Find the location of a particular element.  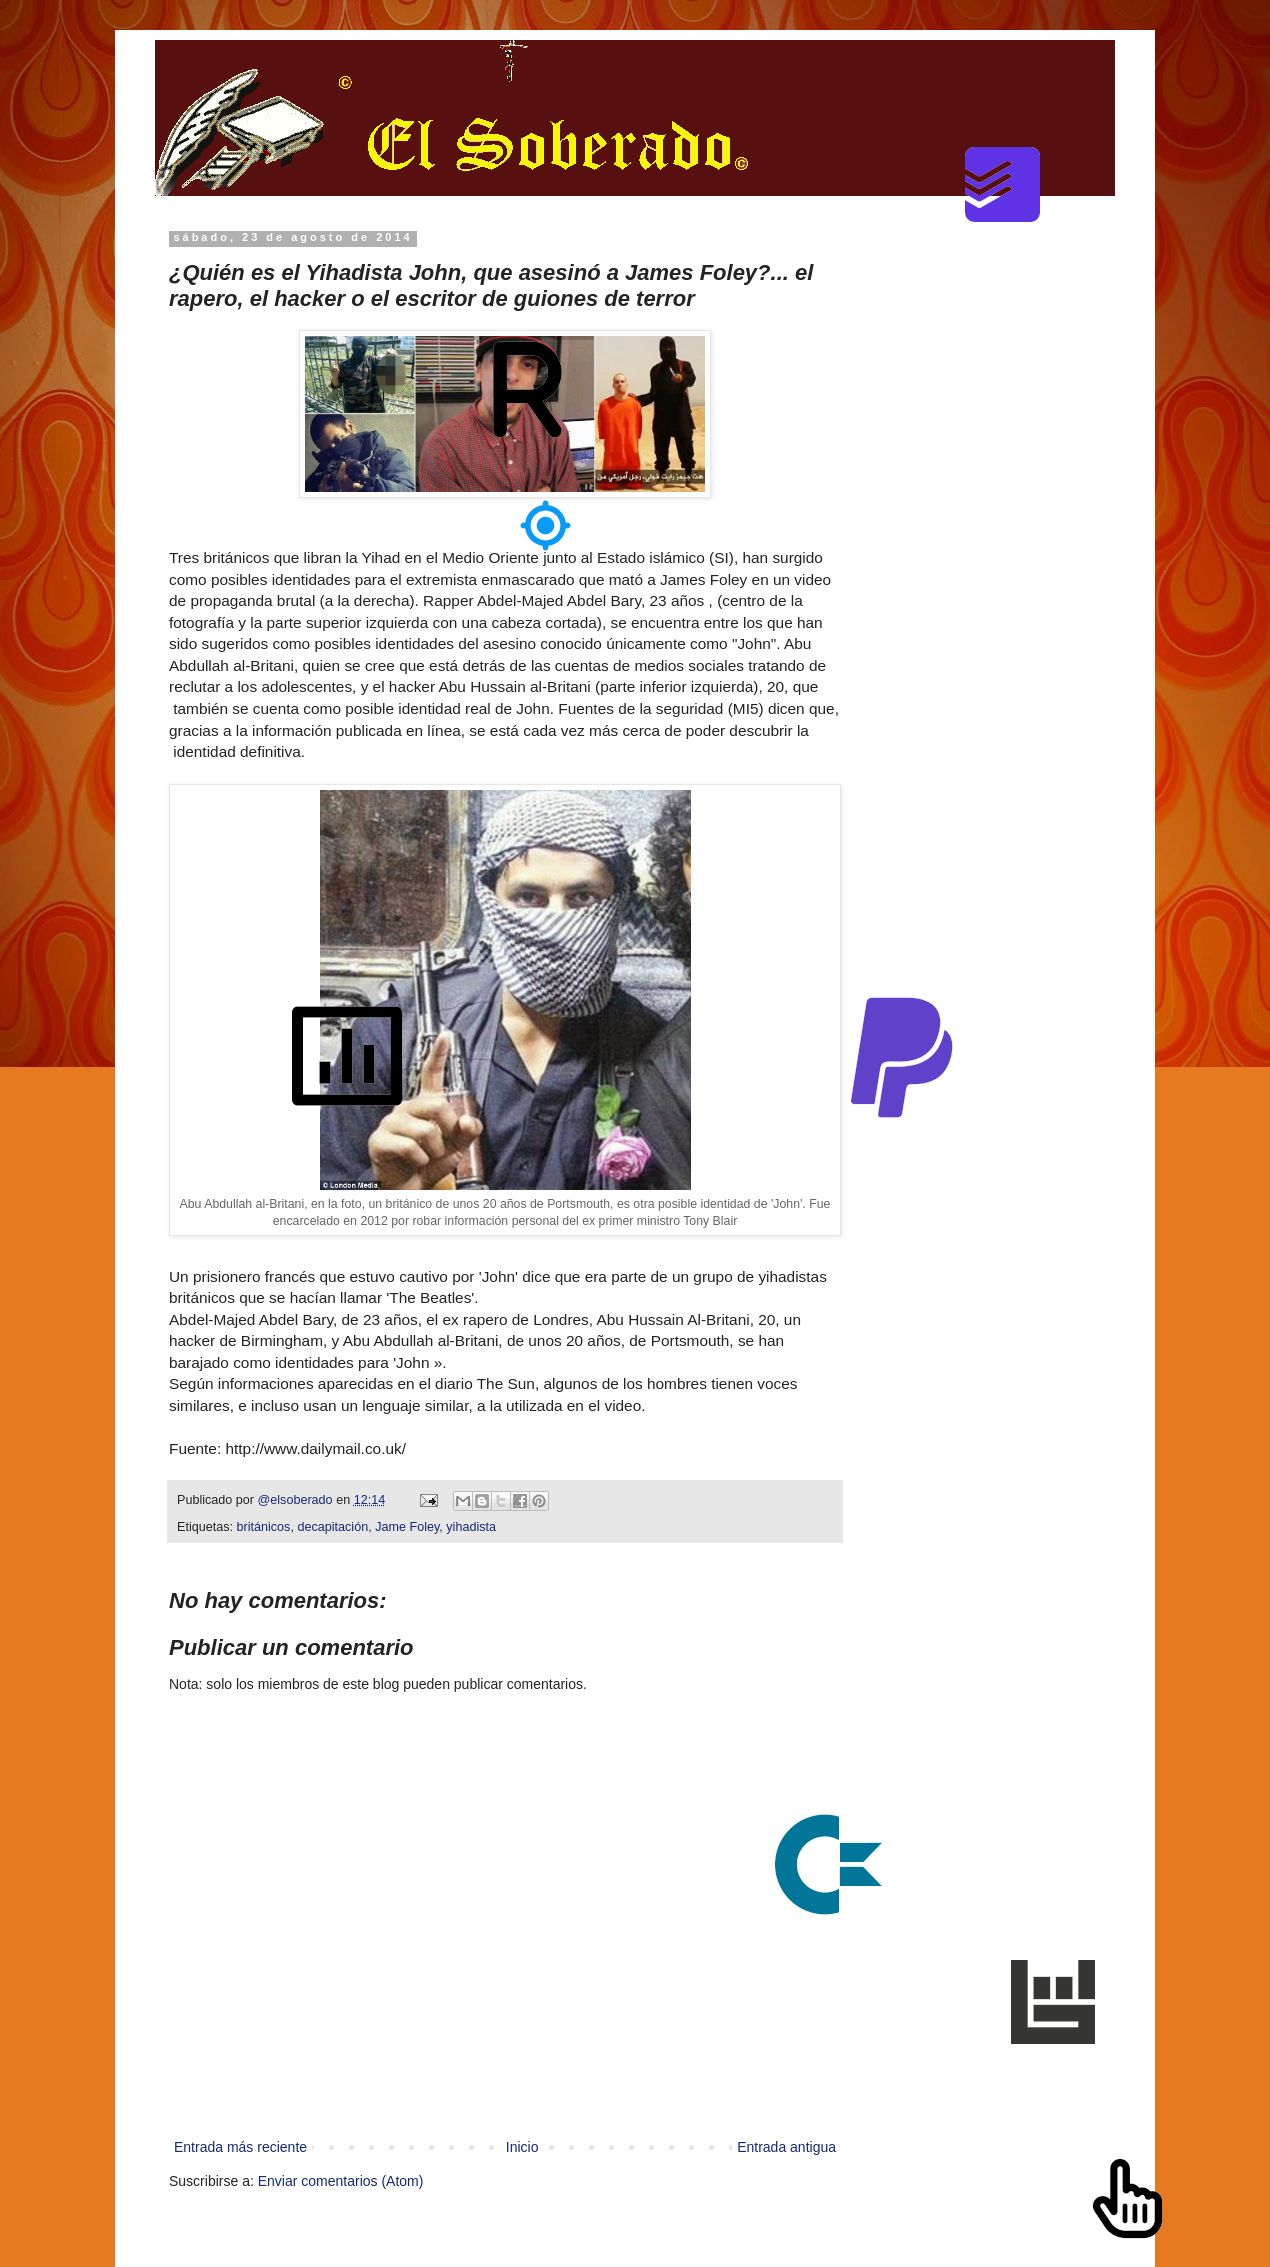

view analytics dashboard is located at coordinates (347, 1056).